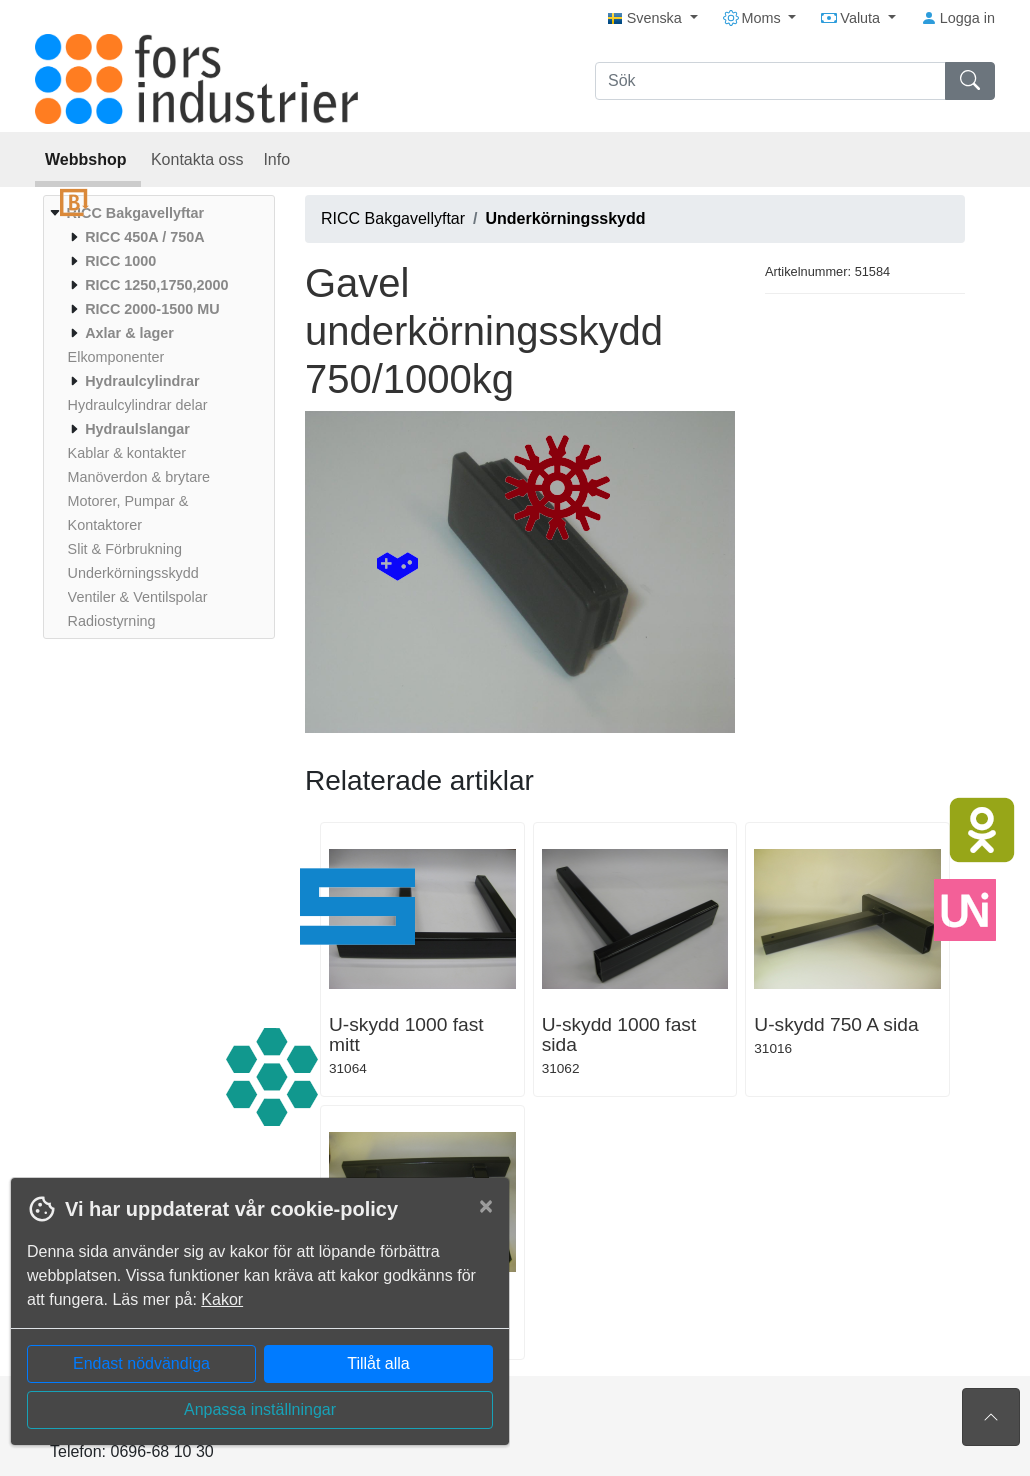 Image resolution: width=1030 pixels, height=1476 pixels. I want to click on knex.js database query builder, so click(557, 487).